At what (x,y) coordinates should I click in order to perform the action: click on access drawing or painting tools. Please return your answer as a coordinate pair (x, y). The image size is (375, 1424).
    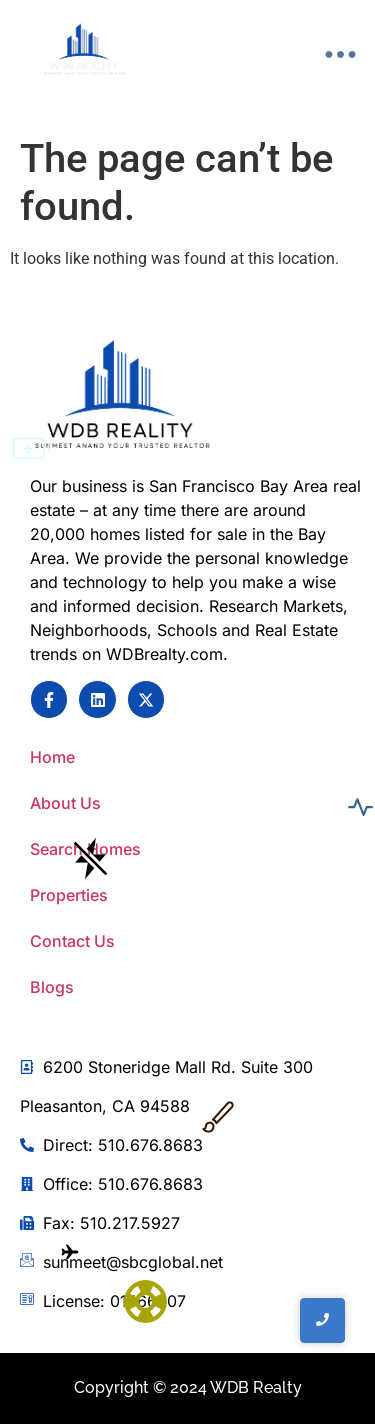
    Looking at the image, I should click on (218, 1117).